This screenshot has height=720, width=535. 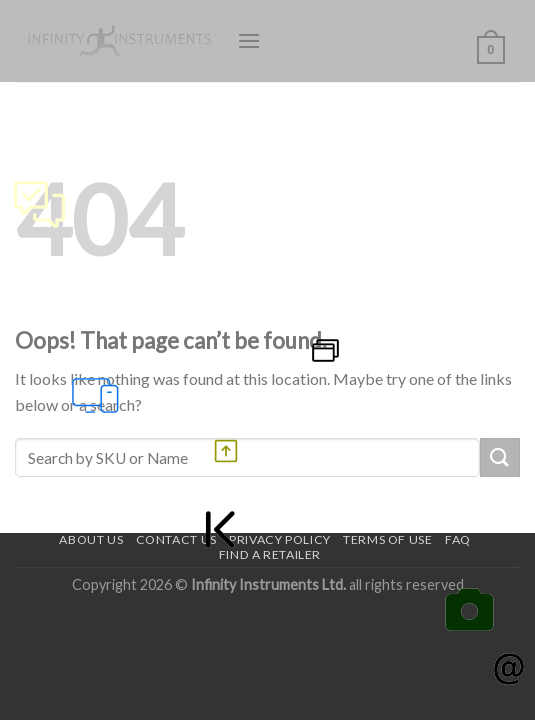 I want to click on mention a user in chat, so click(x=509, y=669).